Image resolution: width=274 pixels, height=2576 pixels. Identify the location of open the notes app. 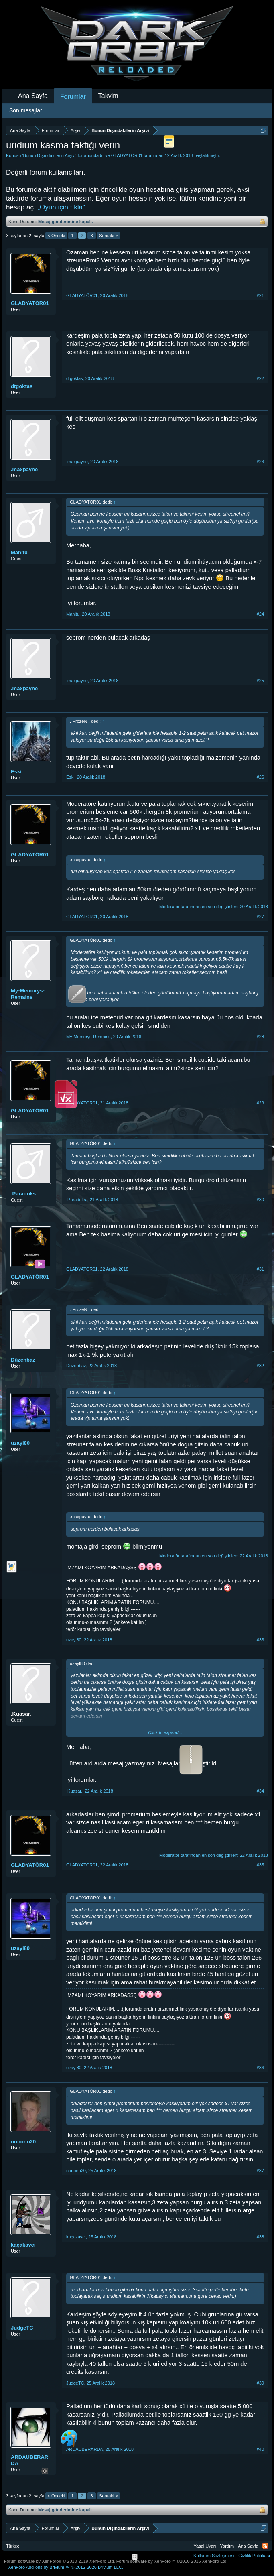
(169, 141).